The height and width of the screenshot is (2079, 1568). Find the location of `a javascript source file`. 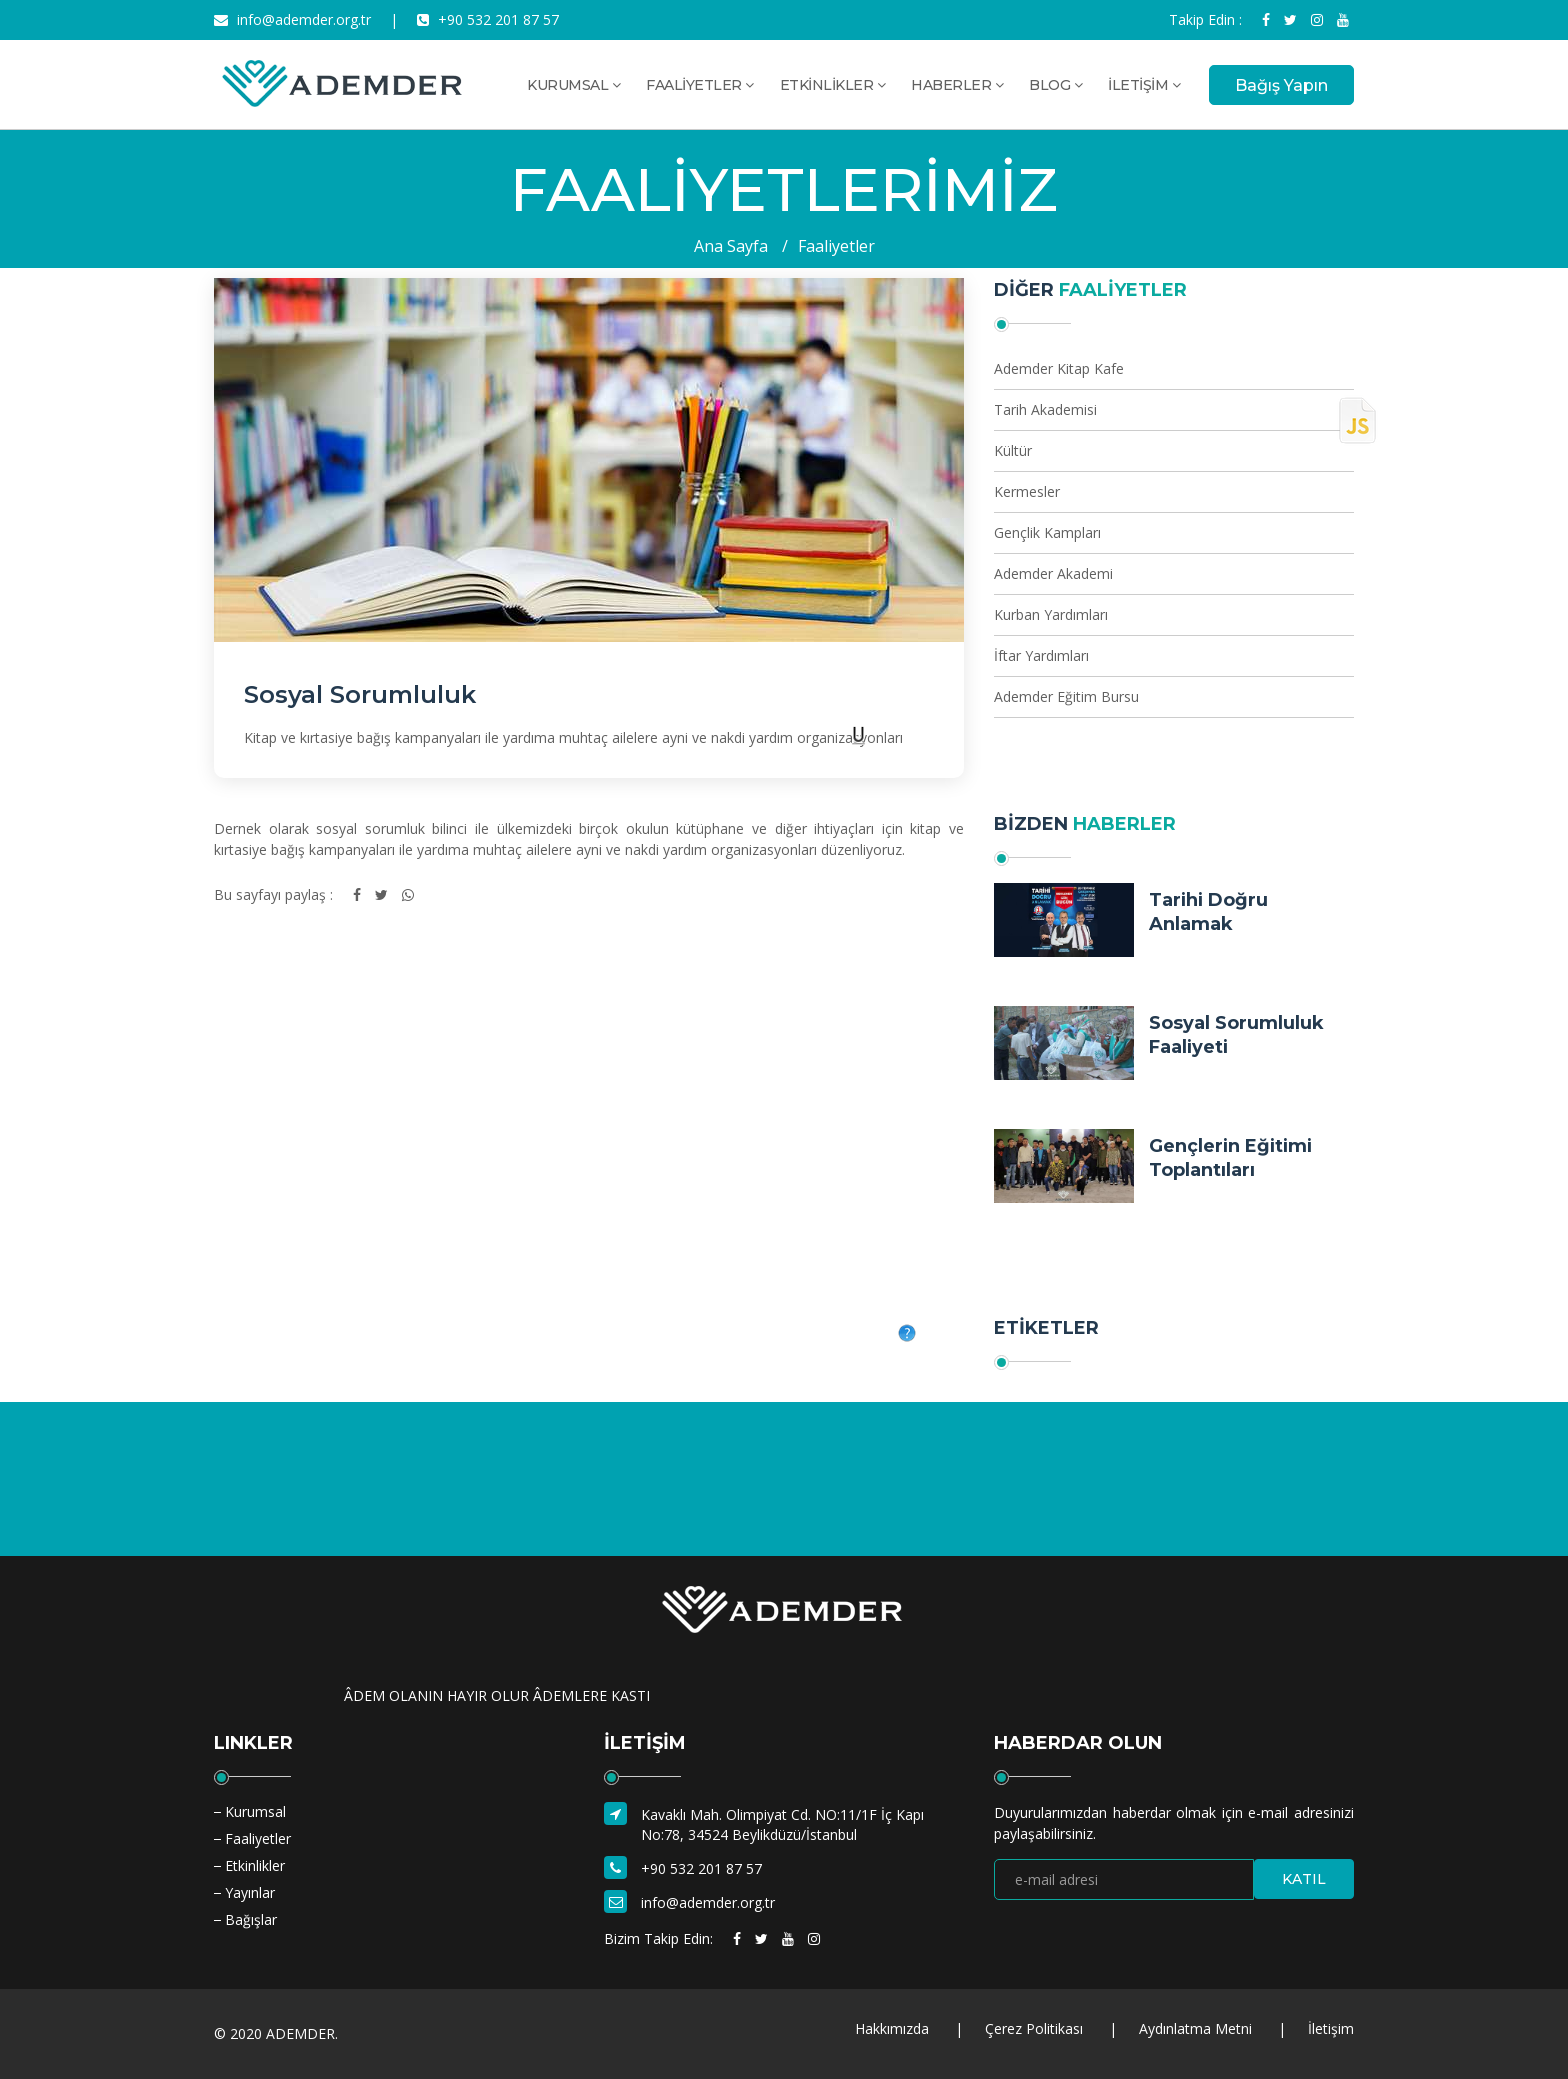

a javascript source file is located at coordinates (1357, 420).